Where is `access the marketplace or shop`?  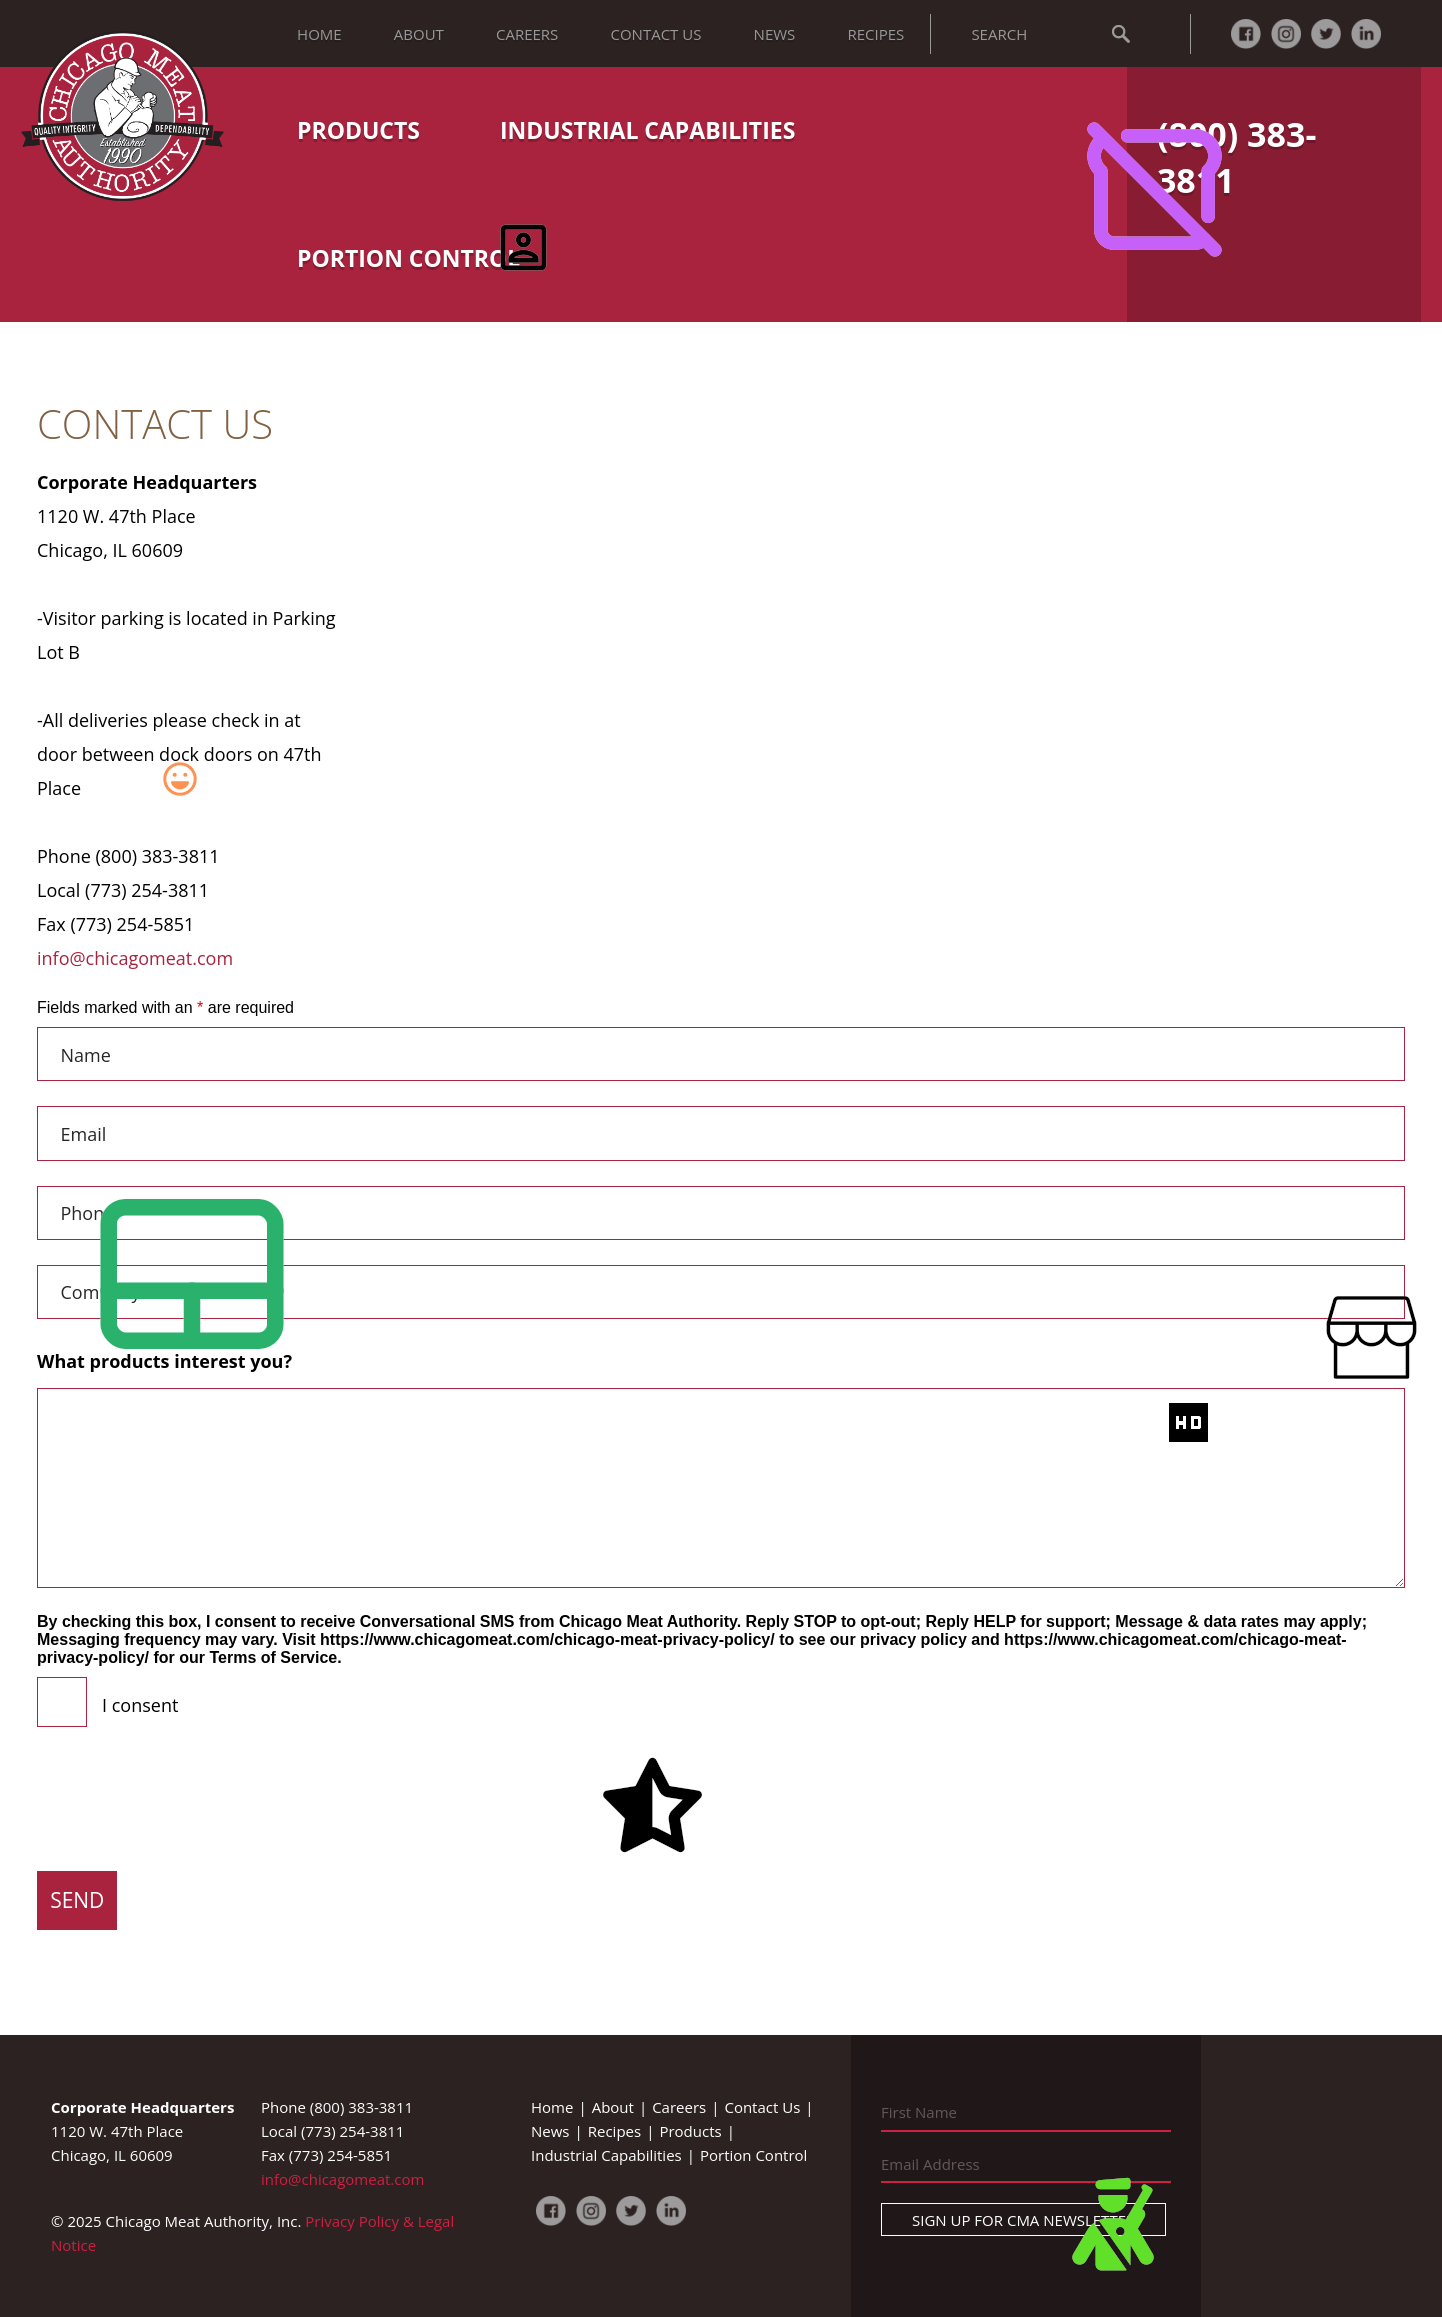
access the marketplace or shop is located at coordinates (1371, 1337).